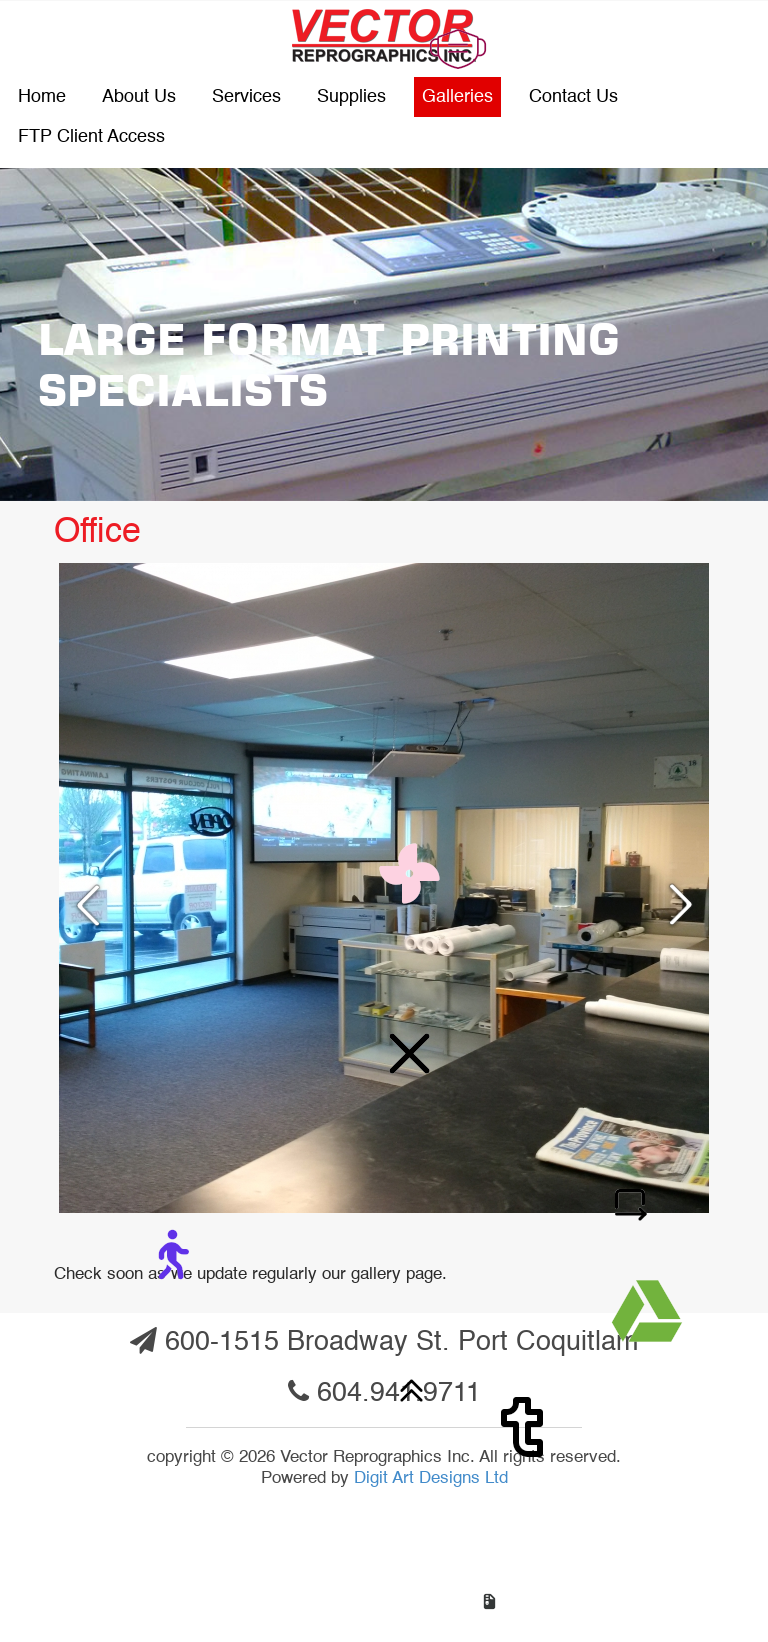 The image size is (768, 1642). I want to click on auto-fit content to the right edge, so click(630, 1204).